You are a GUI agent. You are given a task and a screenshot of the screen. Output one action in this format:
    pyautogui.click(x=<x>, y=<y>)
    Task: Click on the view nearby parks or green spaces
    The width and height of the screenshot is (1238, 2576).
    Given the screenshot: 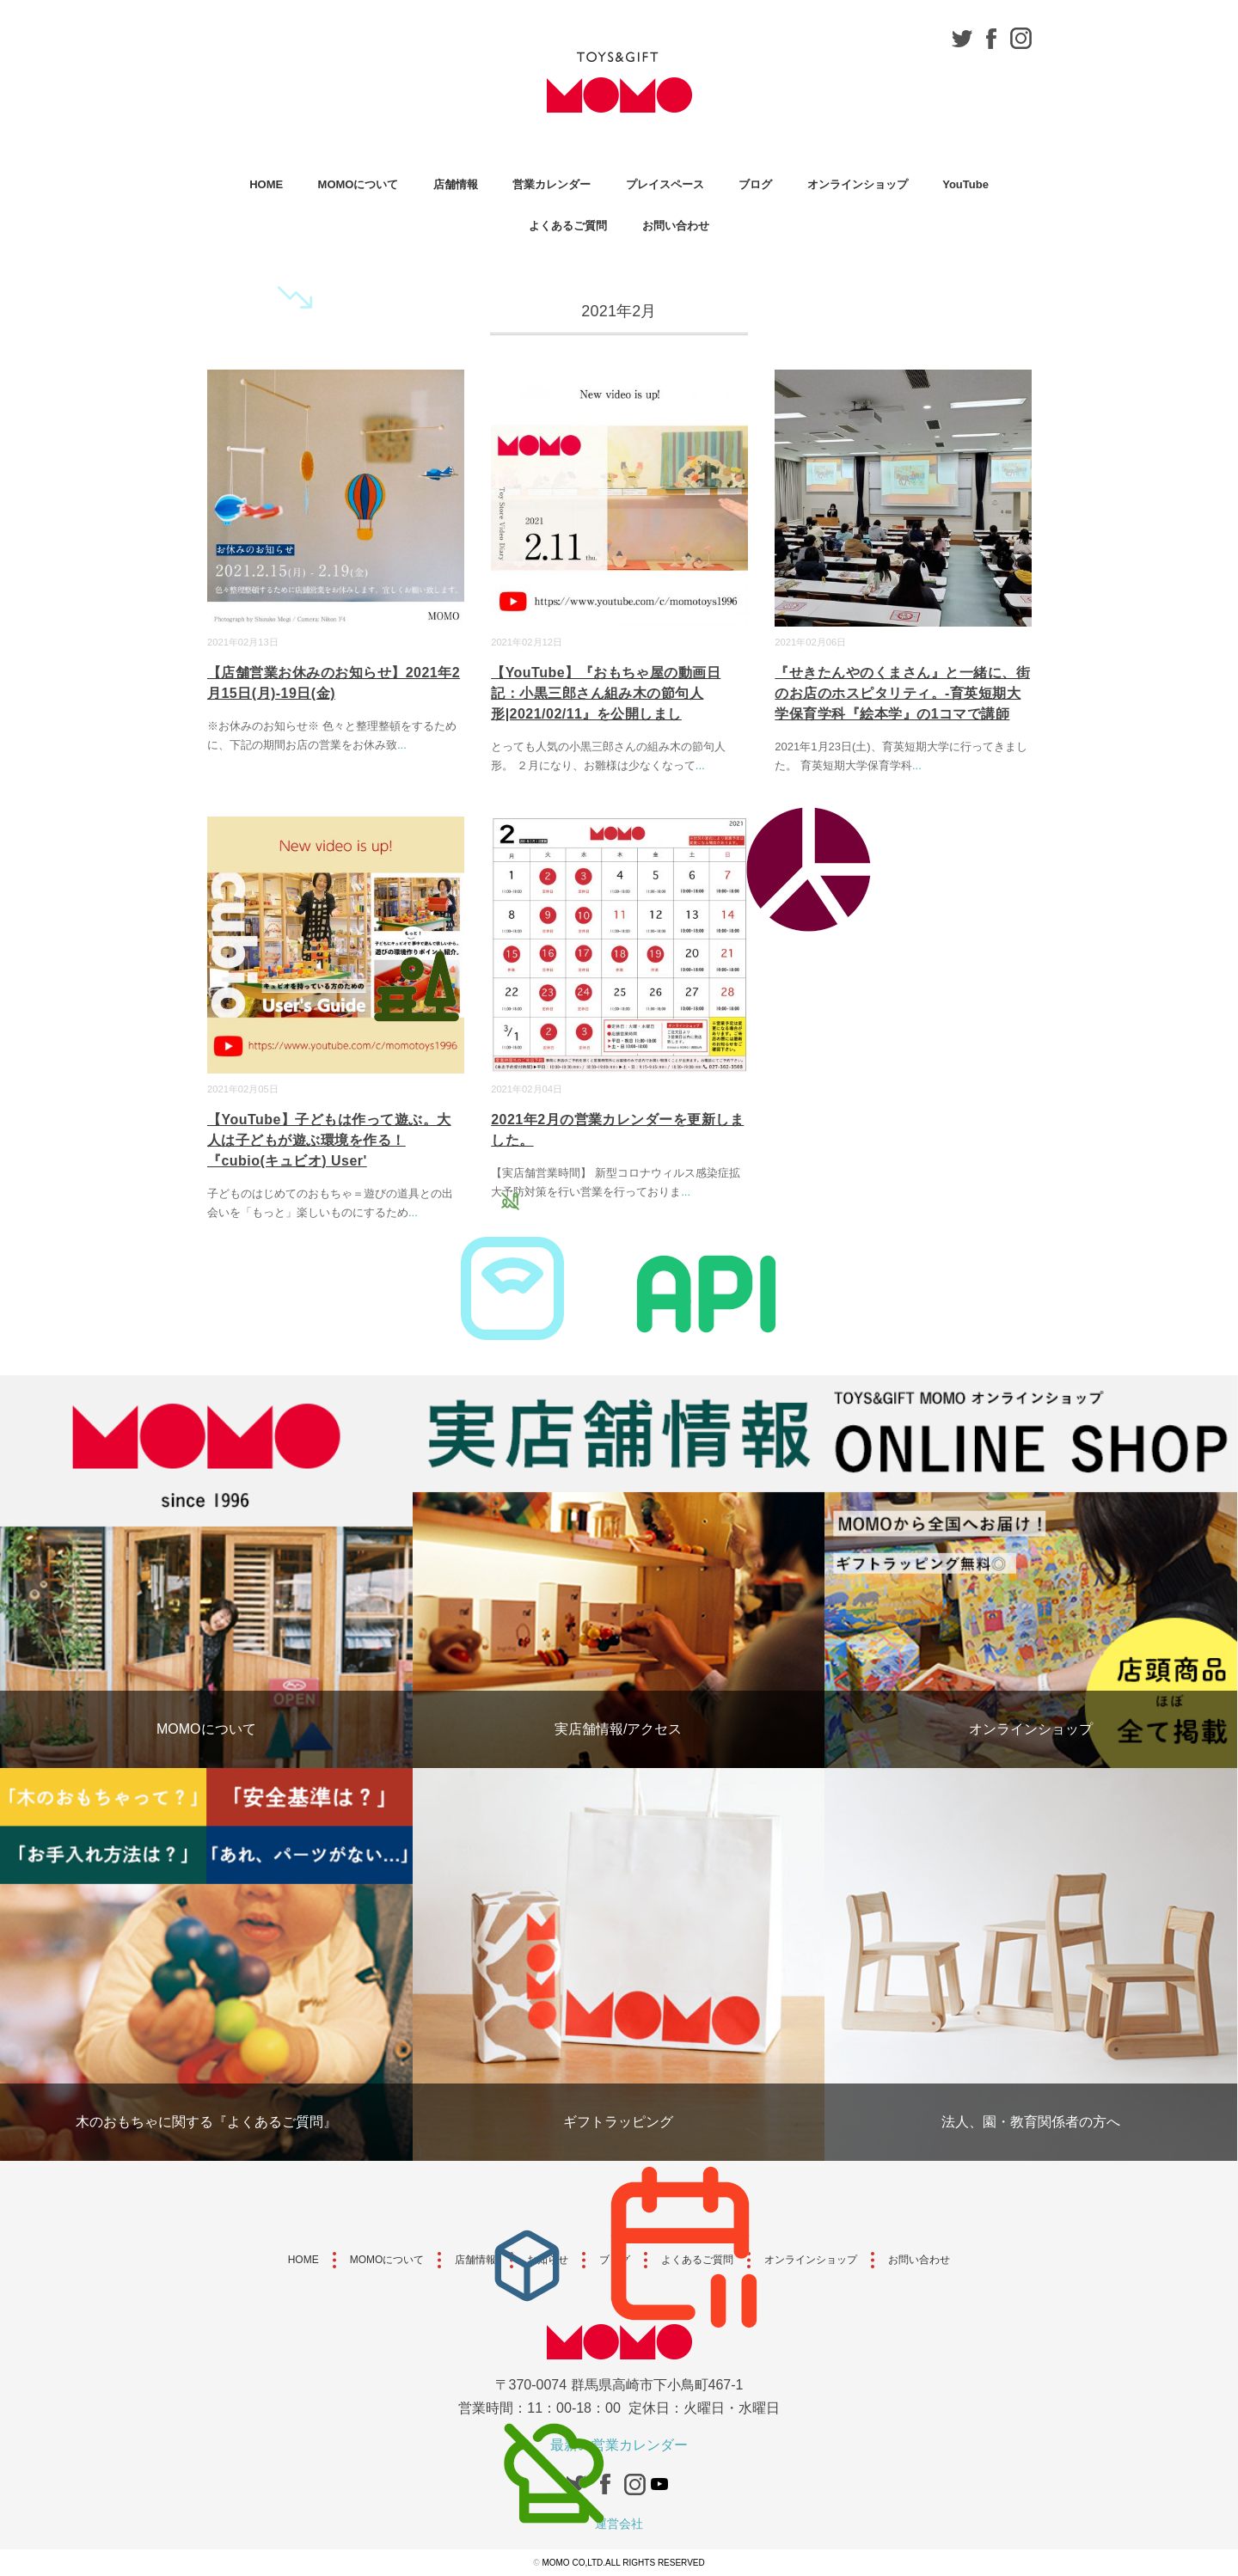 What is the action you would take?
    pyautogui.click(x=416, y=990)
    